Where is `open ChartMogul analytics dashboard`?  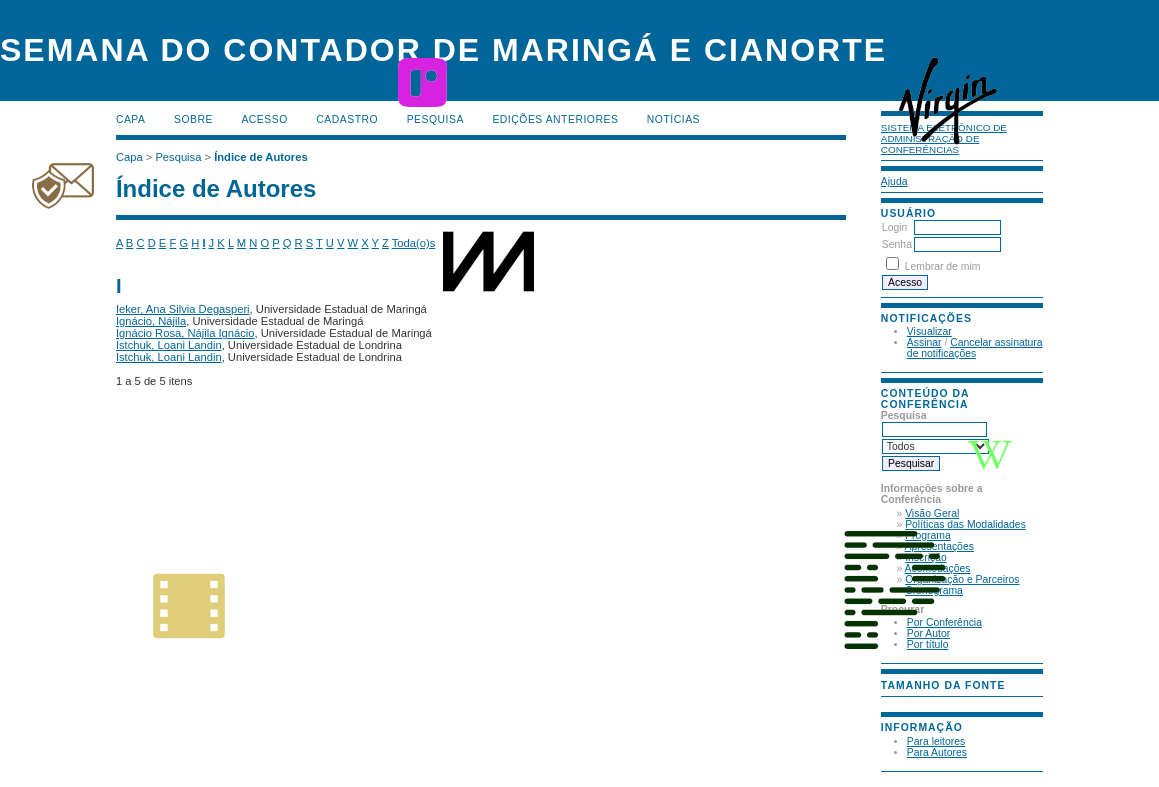 open ChartMogul analytics dashboard is located at coordinates (488, 261).